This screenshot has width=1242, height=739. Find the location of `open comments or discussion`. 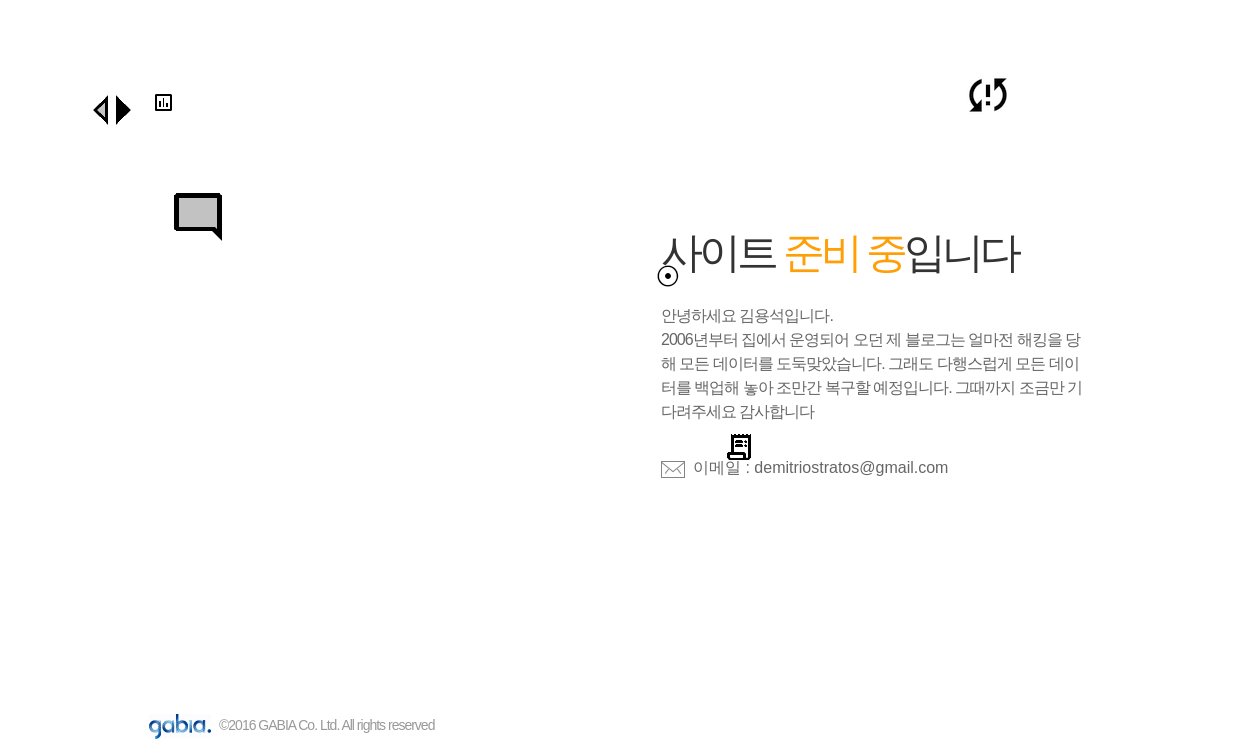

open comments or discussion is located at coordinates (198, 217).